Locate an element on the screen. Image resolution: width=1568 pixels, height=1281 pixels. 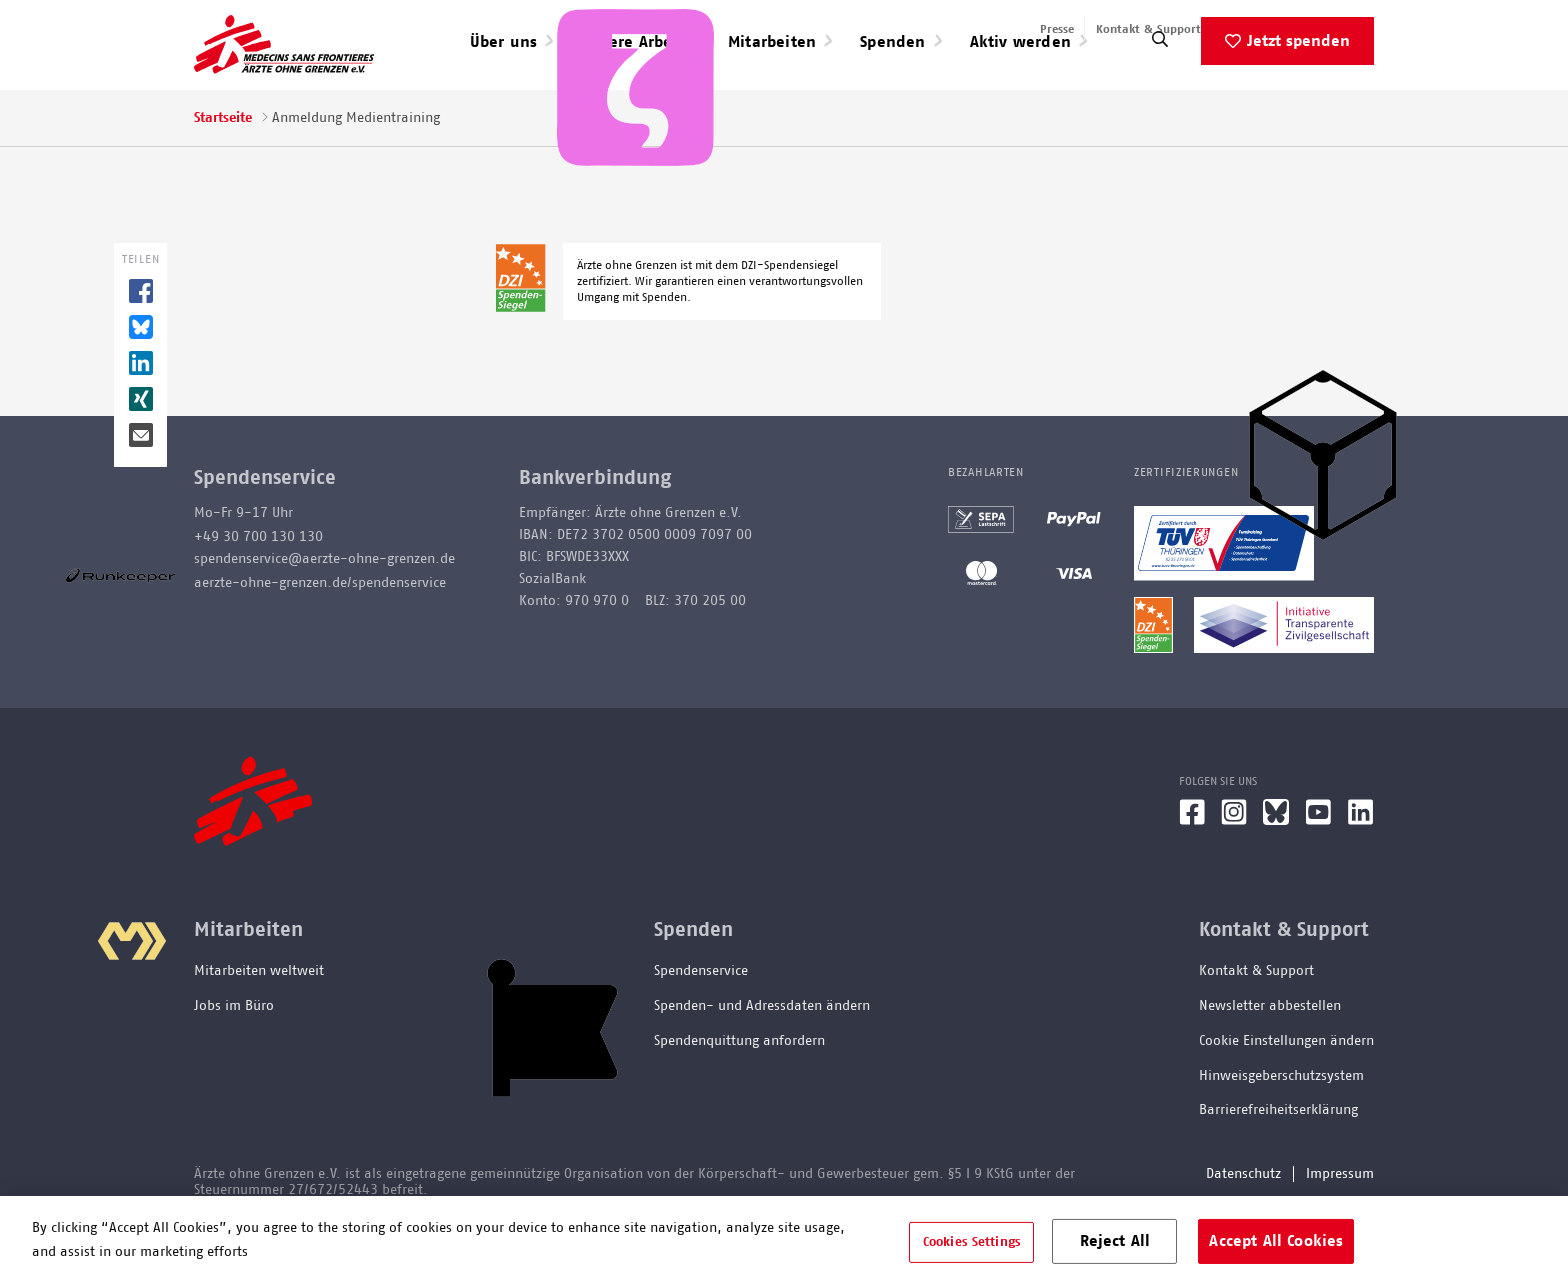
font awesome brand logo is located at coordinates (553, 1028).